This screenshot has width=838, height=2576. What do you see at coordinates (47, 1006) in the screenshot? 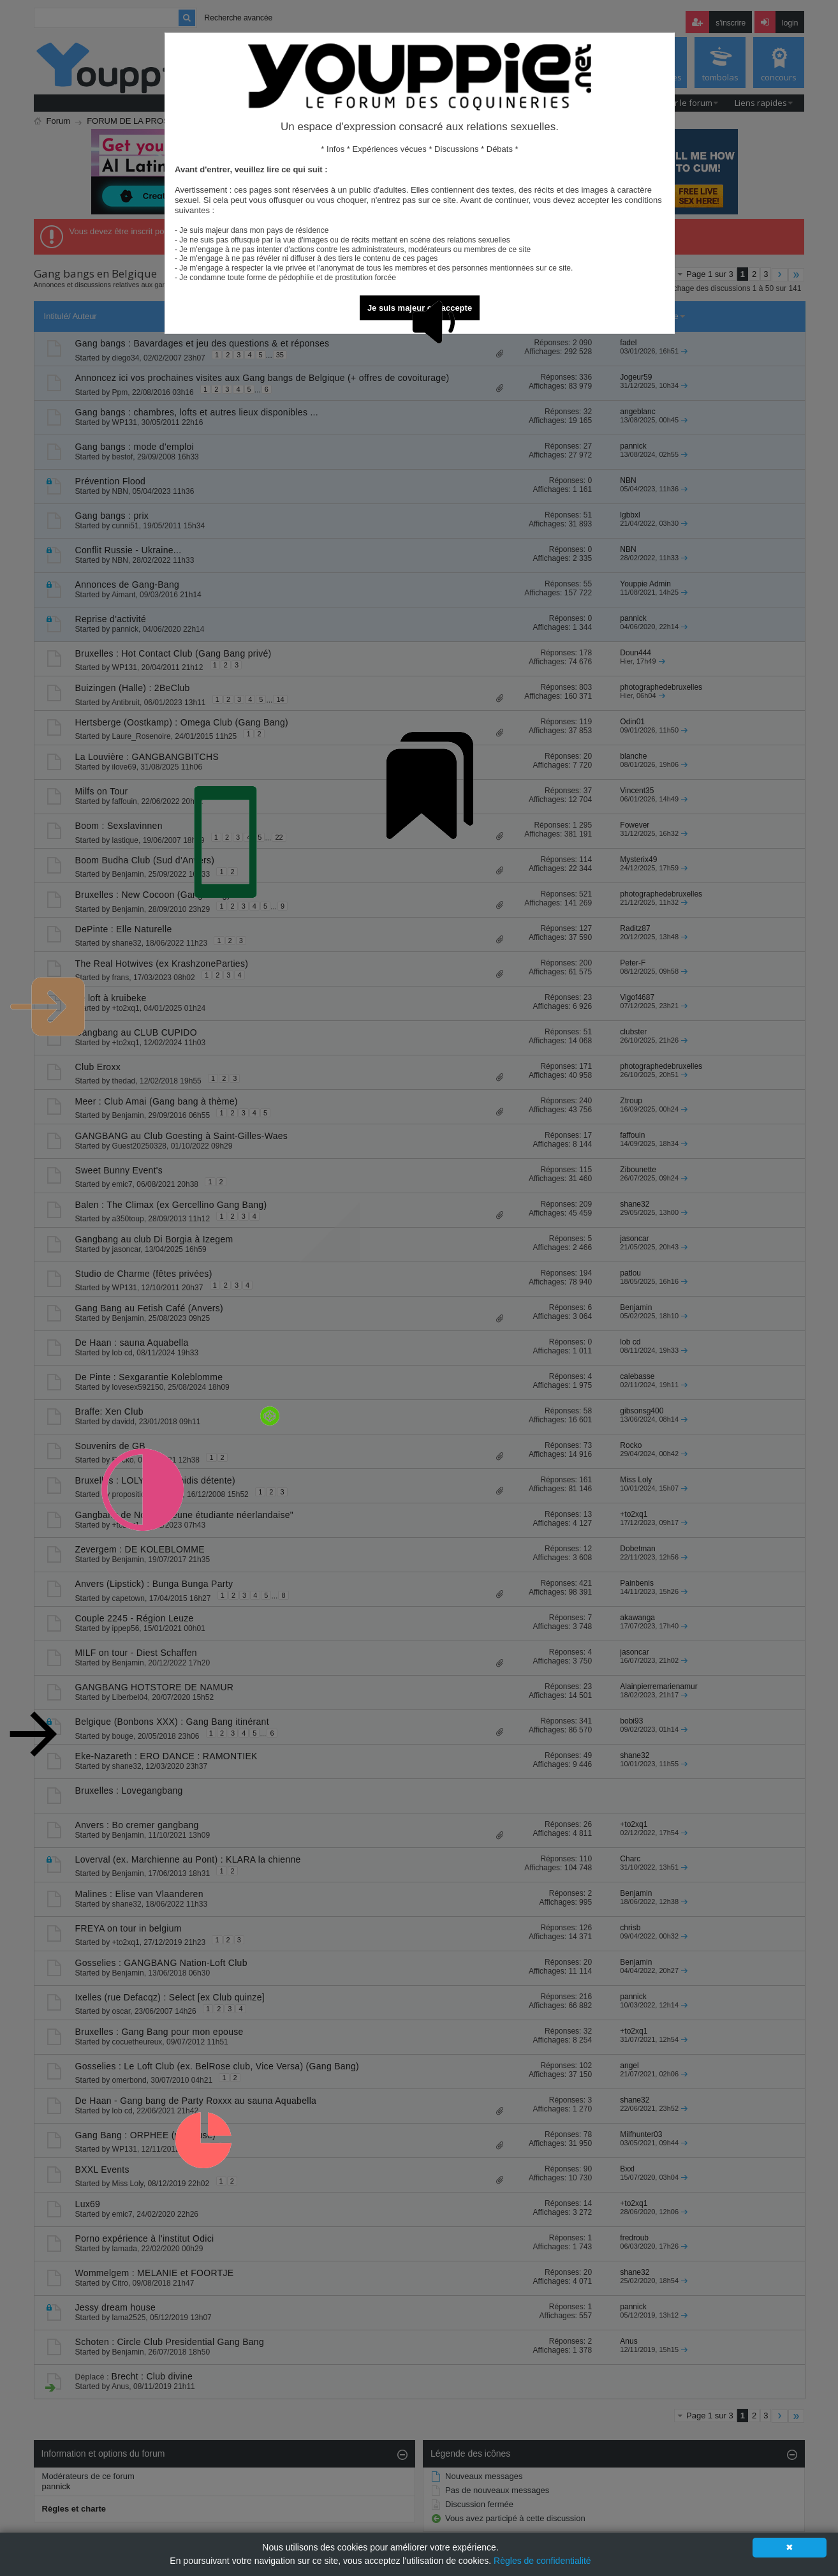
I see `log in or sign in to your account` at bounding box center [47, 1006].